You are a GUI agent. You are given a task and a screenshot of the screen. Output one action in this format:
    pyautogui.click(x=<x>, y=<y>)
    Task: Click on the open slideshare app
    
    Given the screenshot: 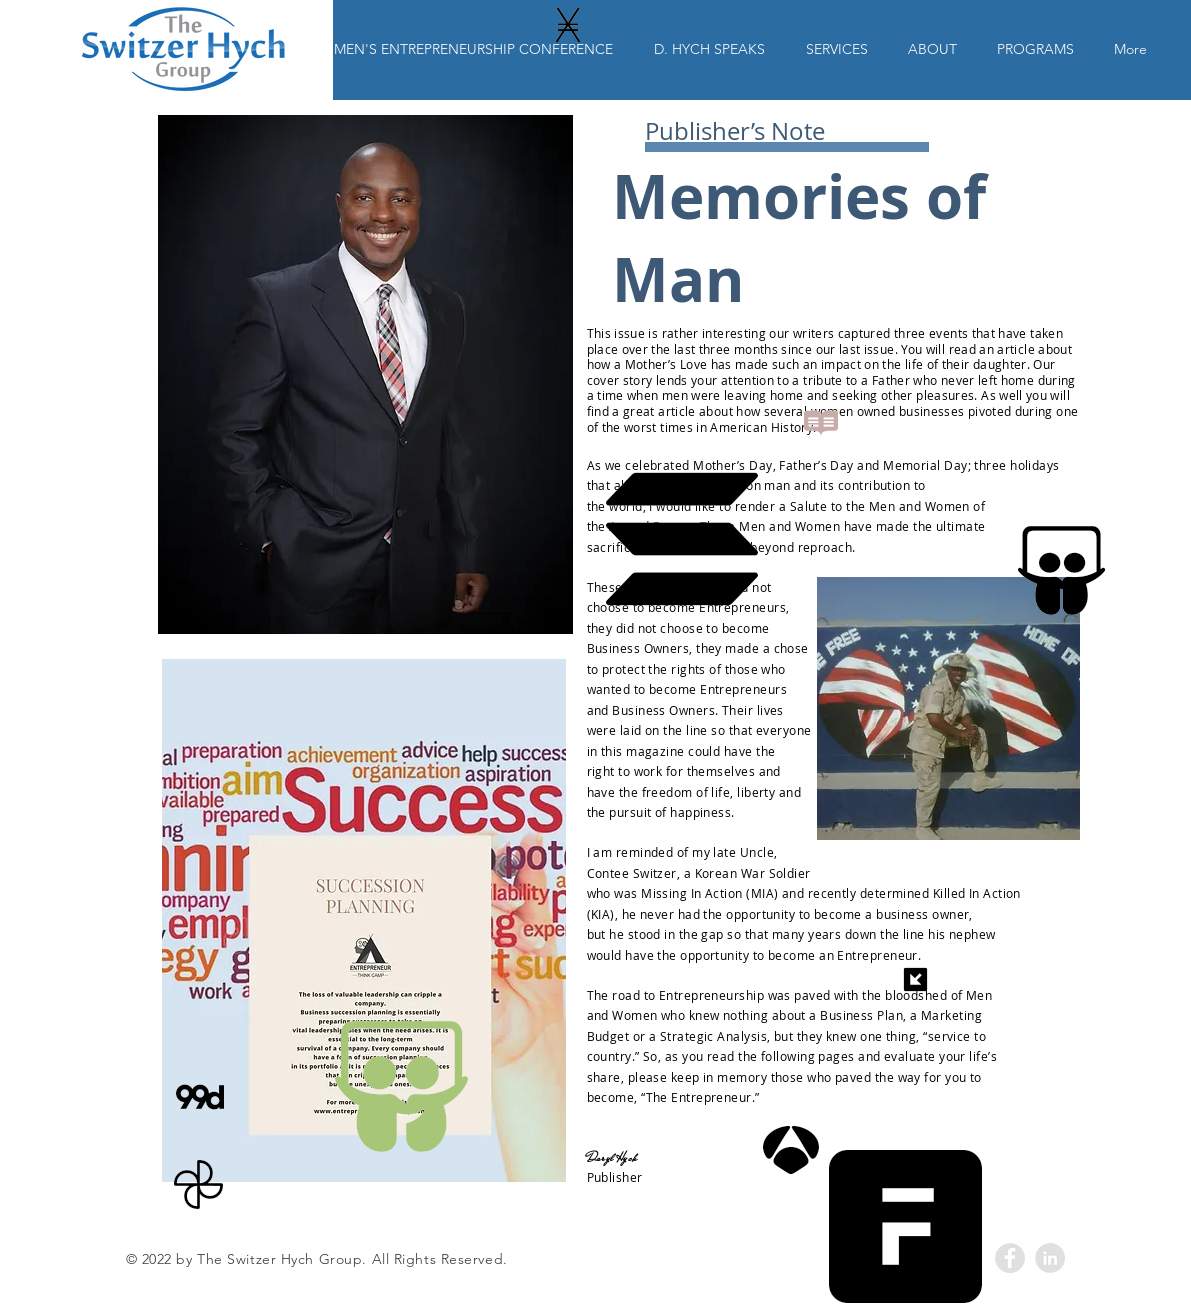 What is the action you would take?
    pyautogui.click(x=401, y=1086)
    